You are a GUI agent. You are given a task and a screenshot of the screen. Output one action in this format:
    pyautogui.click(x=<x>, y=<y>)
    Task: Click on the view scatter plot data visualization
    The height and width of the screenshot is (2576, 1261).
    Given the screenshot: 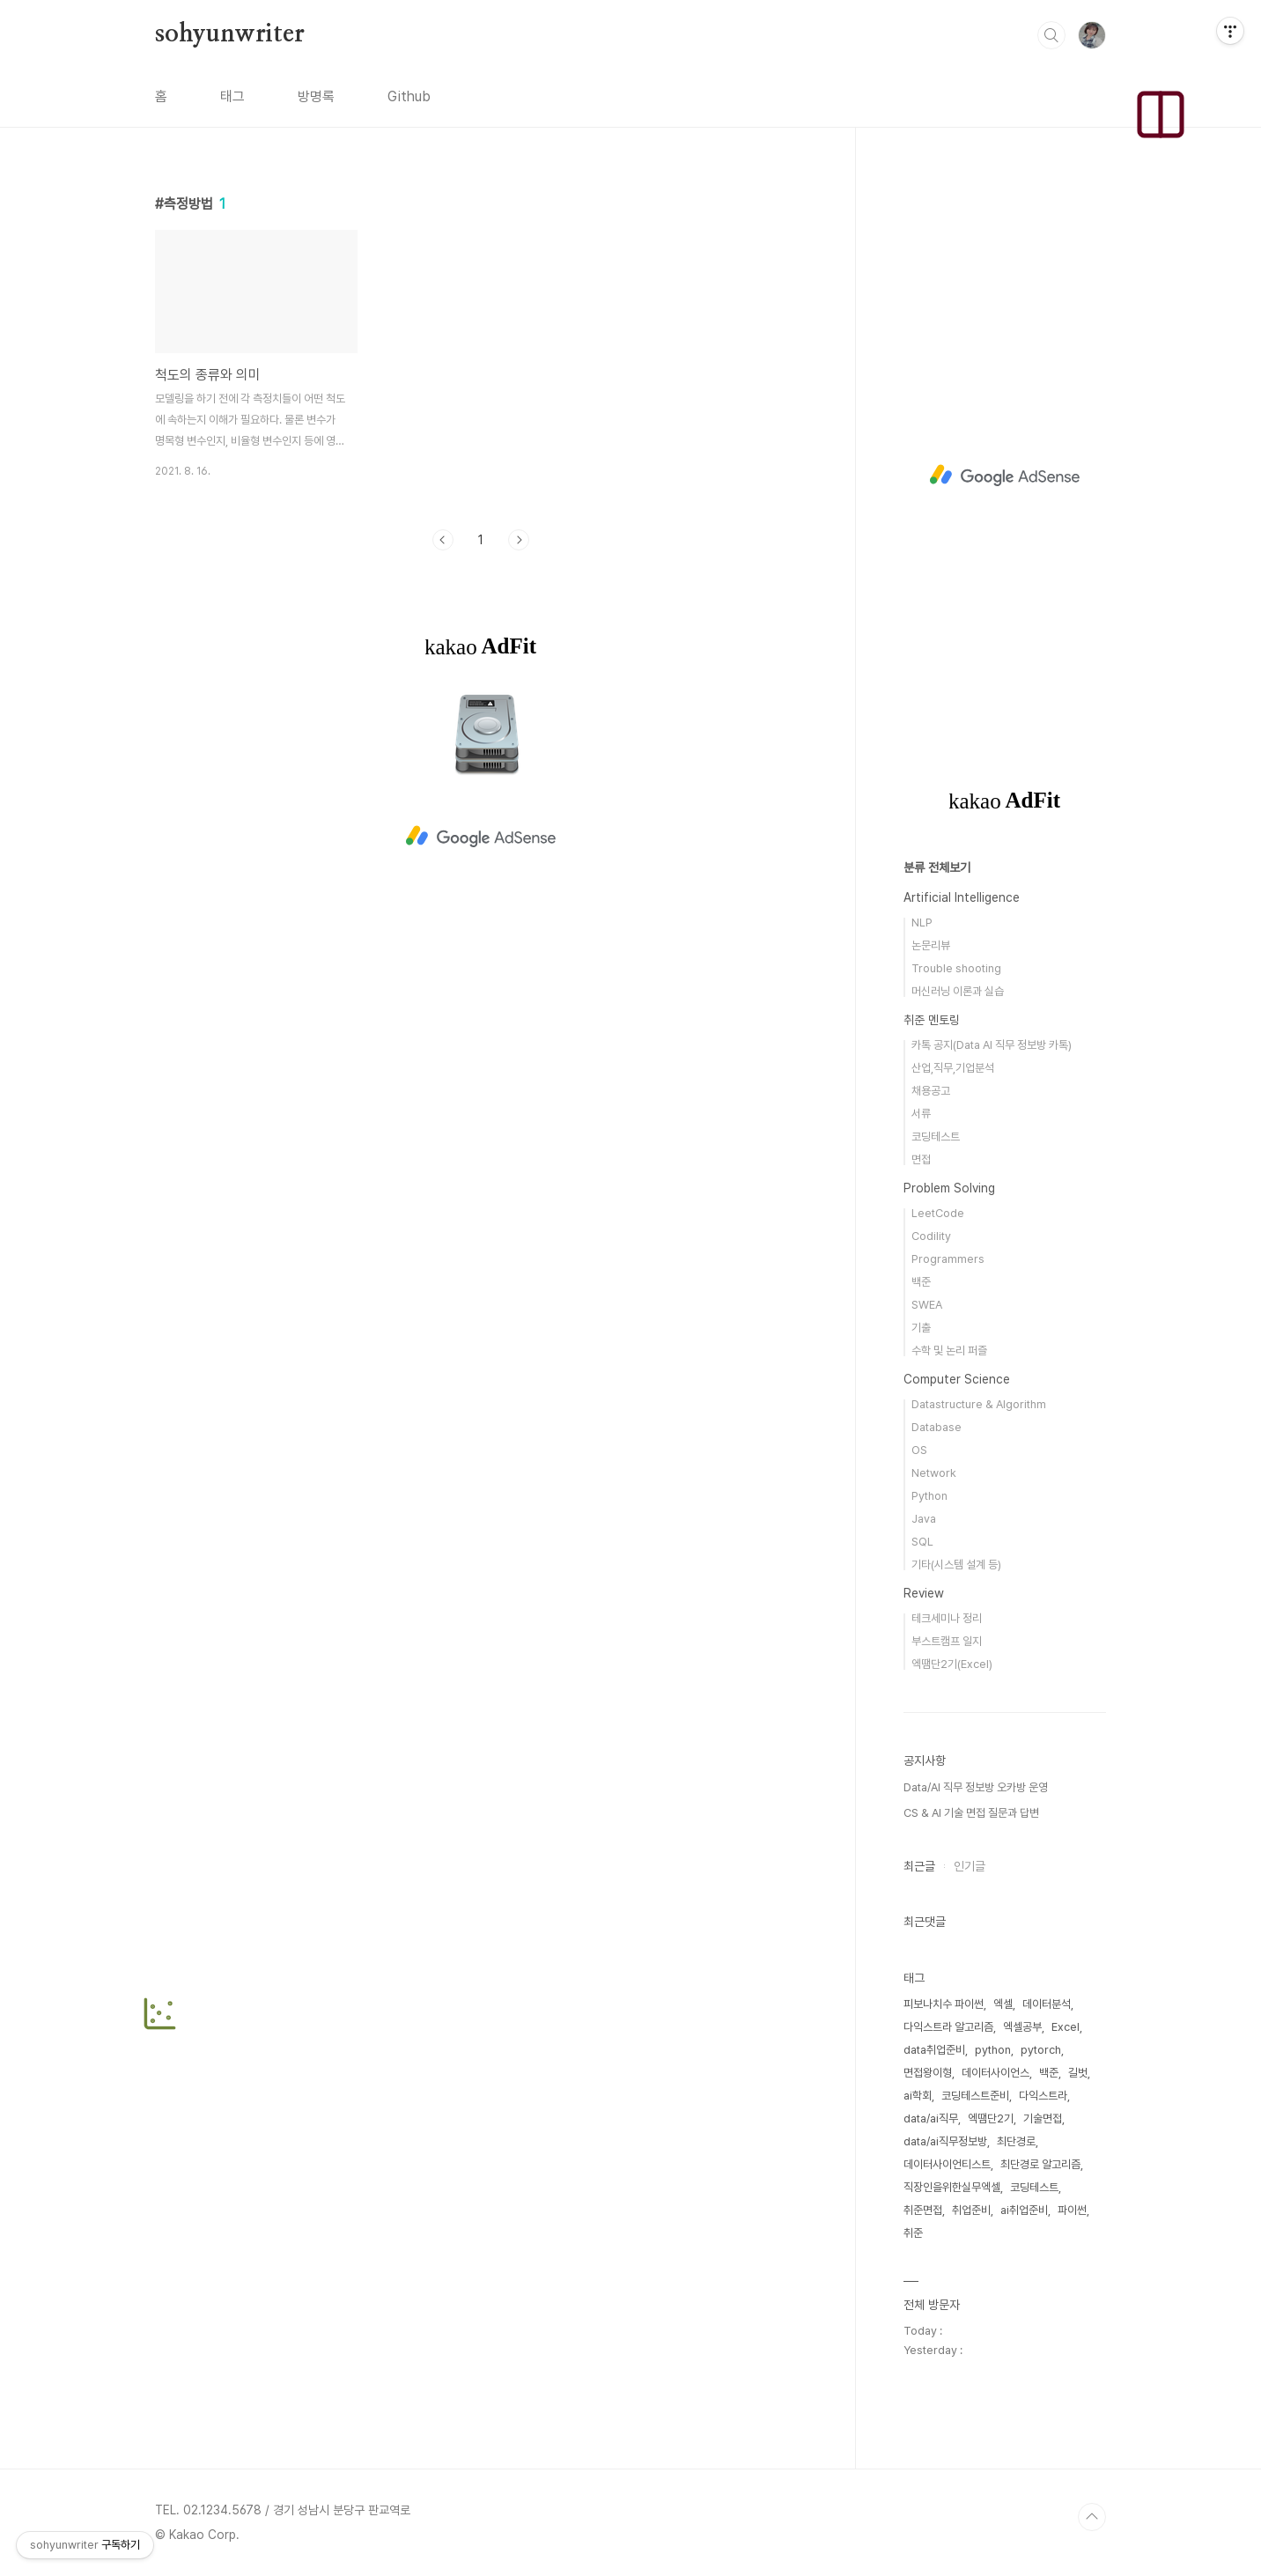 What is the action you would take?
    pyautogui.click(x=159, y=2013)
    